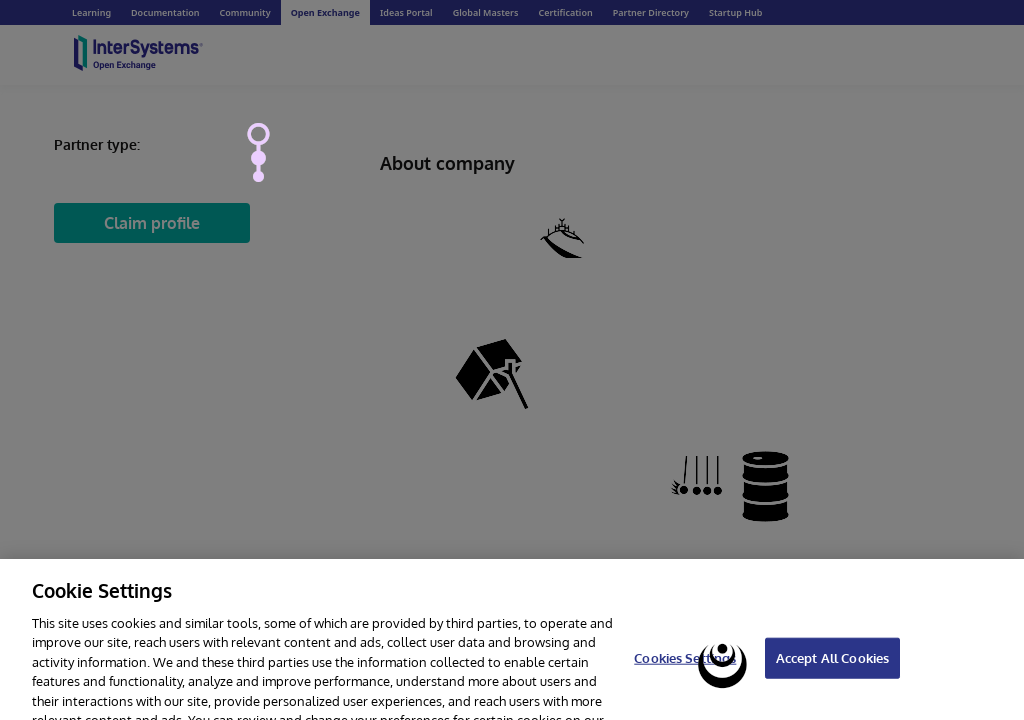 The width and height of the screenshot is (1024, 720). Describe the element at coordinates (765, 486) in the screenshot. I see `indicates oil or fuel resources in a game inventory` at that location.